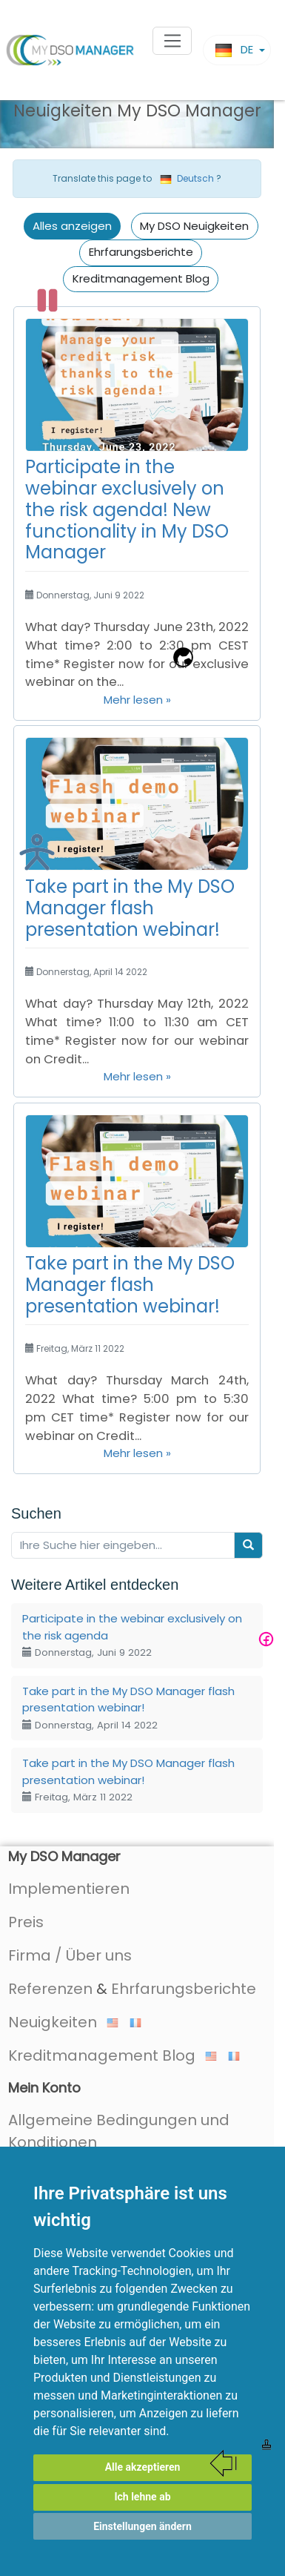  I want to click on open facebook app, so click(266, 1639).